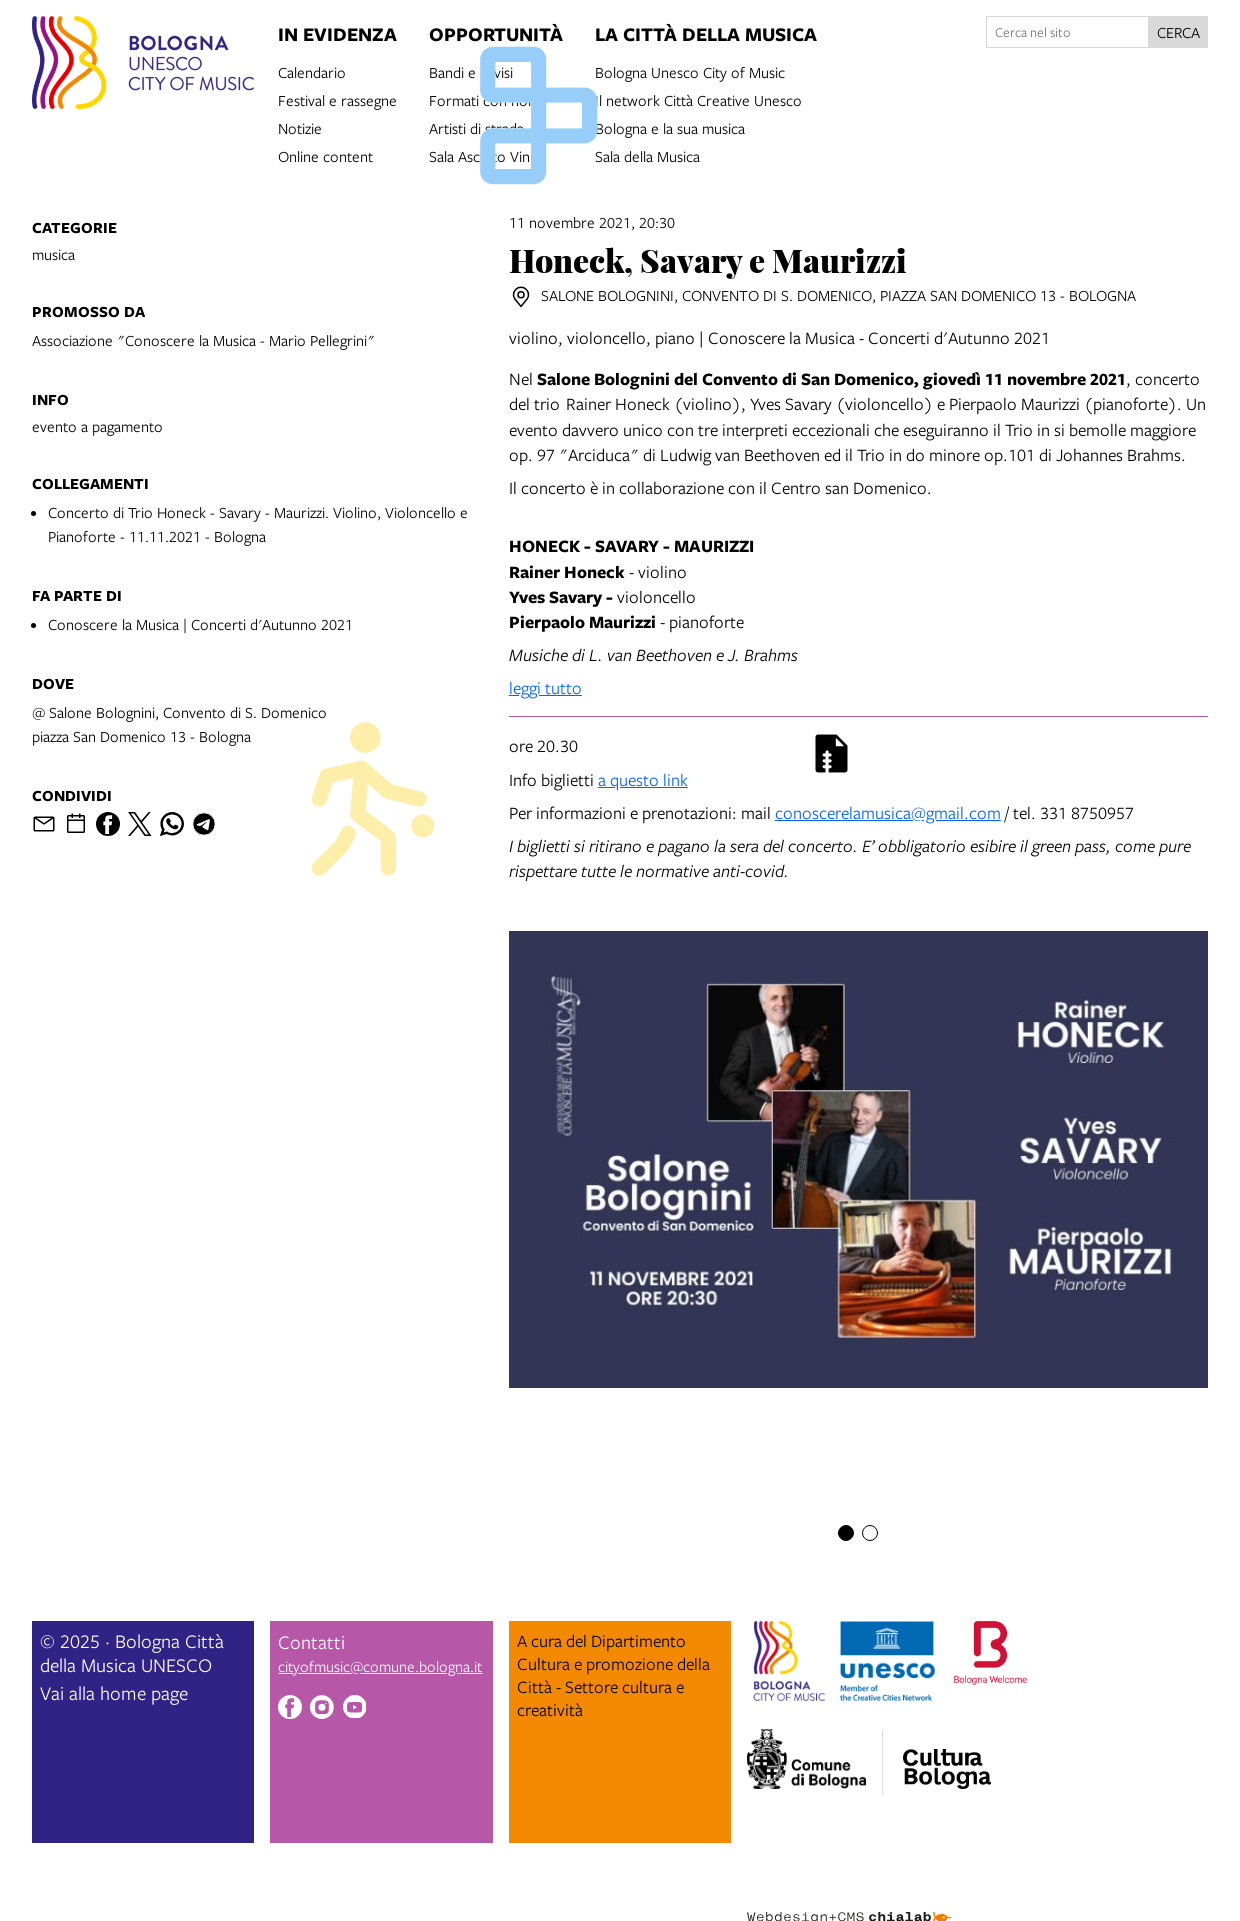 This screenshot has height=1921, width=1240. What do you see at coordinates (528, 115) in the screenshot?
I see `open replit` at bounding box center [528, 115].